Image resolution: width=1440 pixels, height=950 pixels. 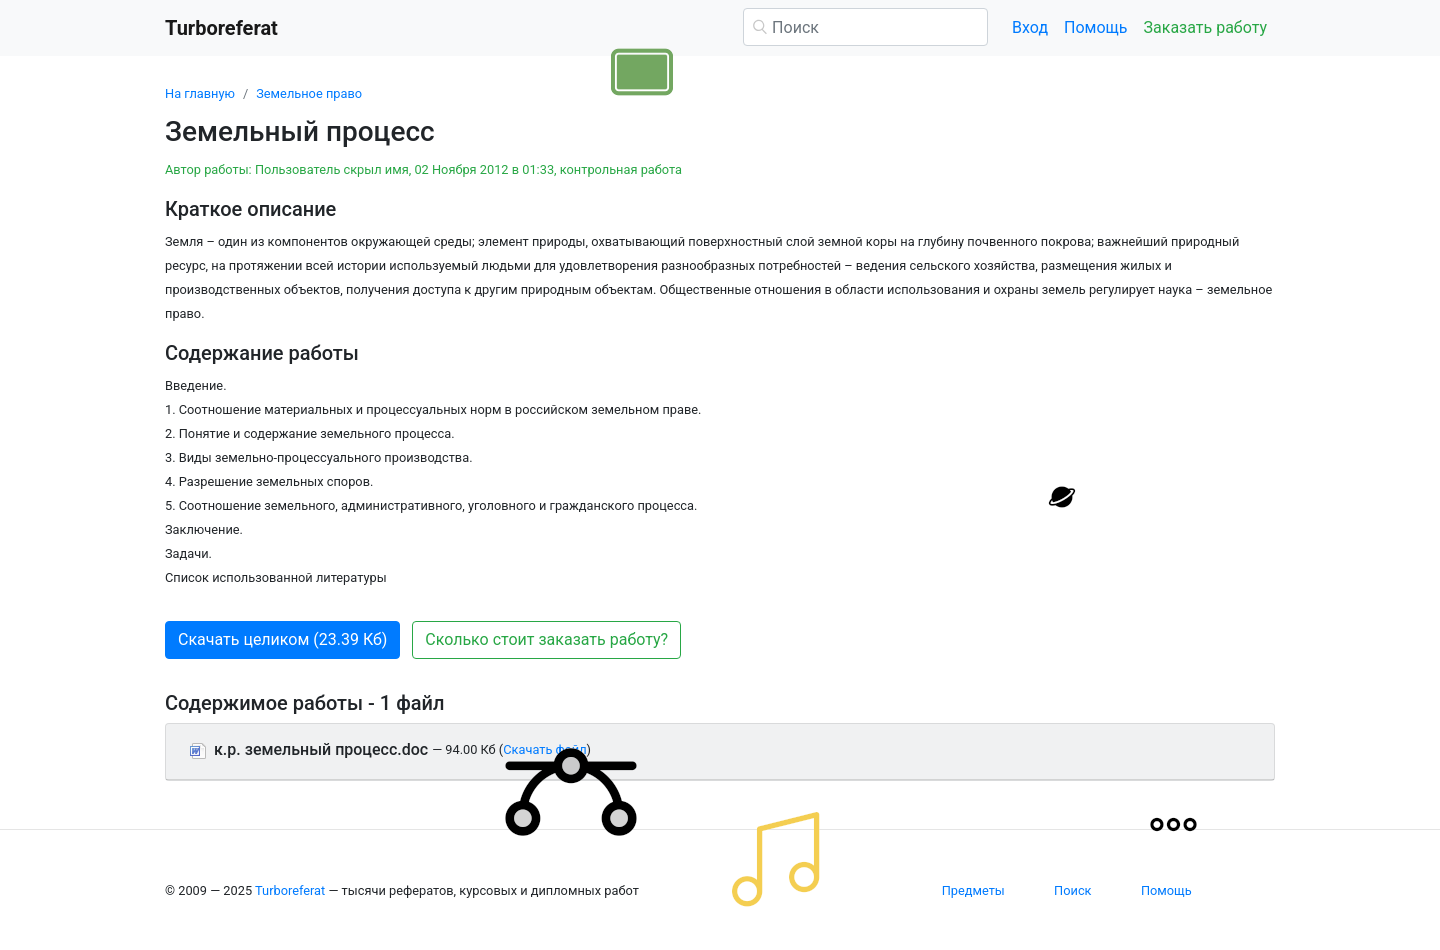 I want to click on edit vector path curves, so click(x=571, y=792).